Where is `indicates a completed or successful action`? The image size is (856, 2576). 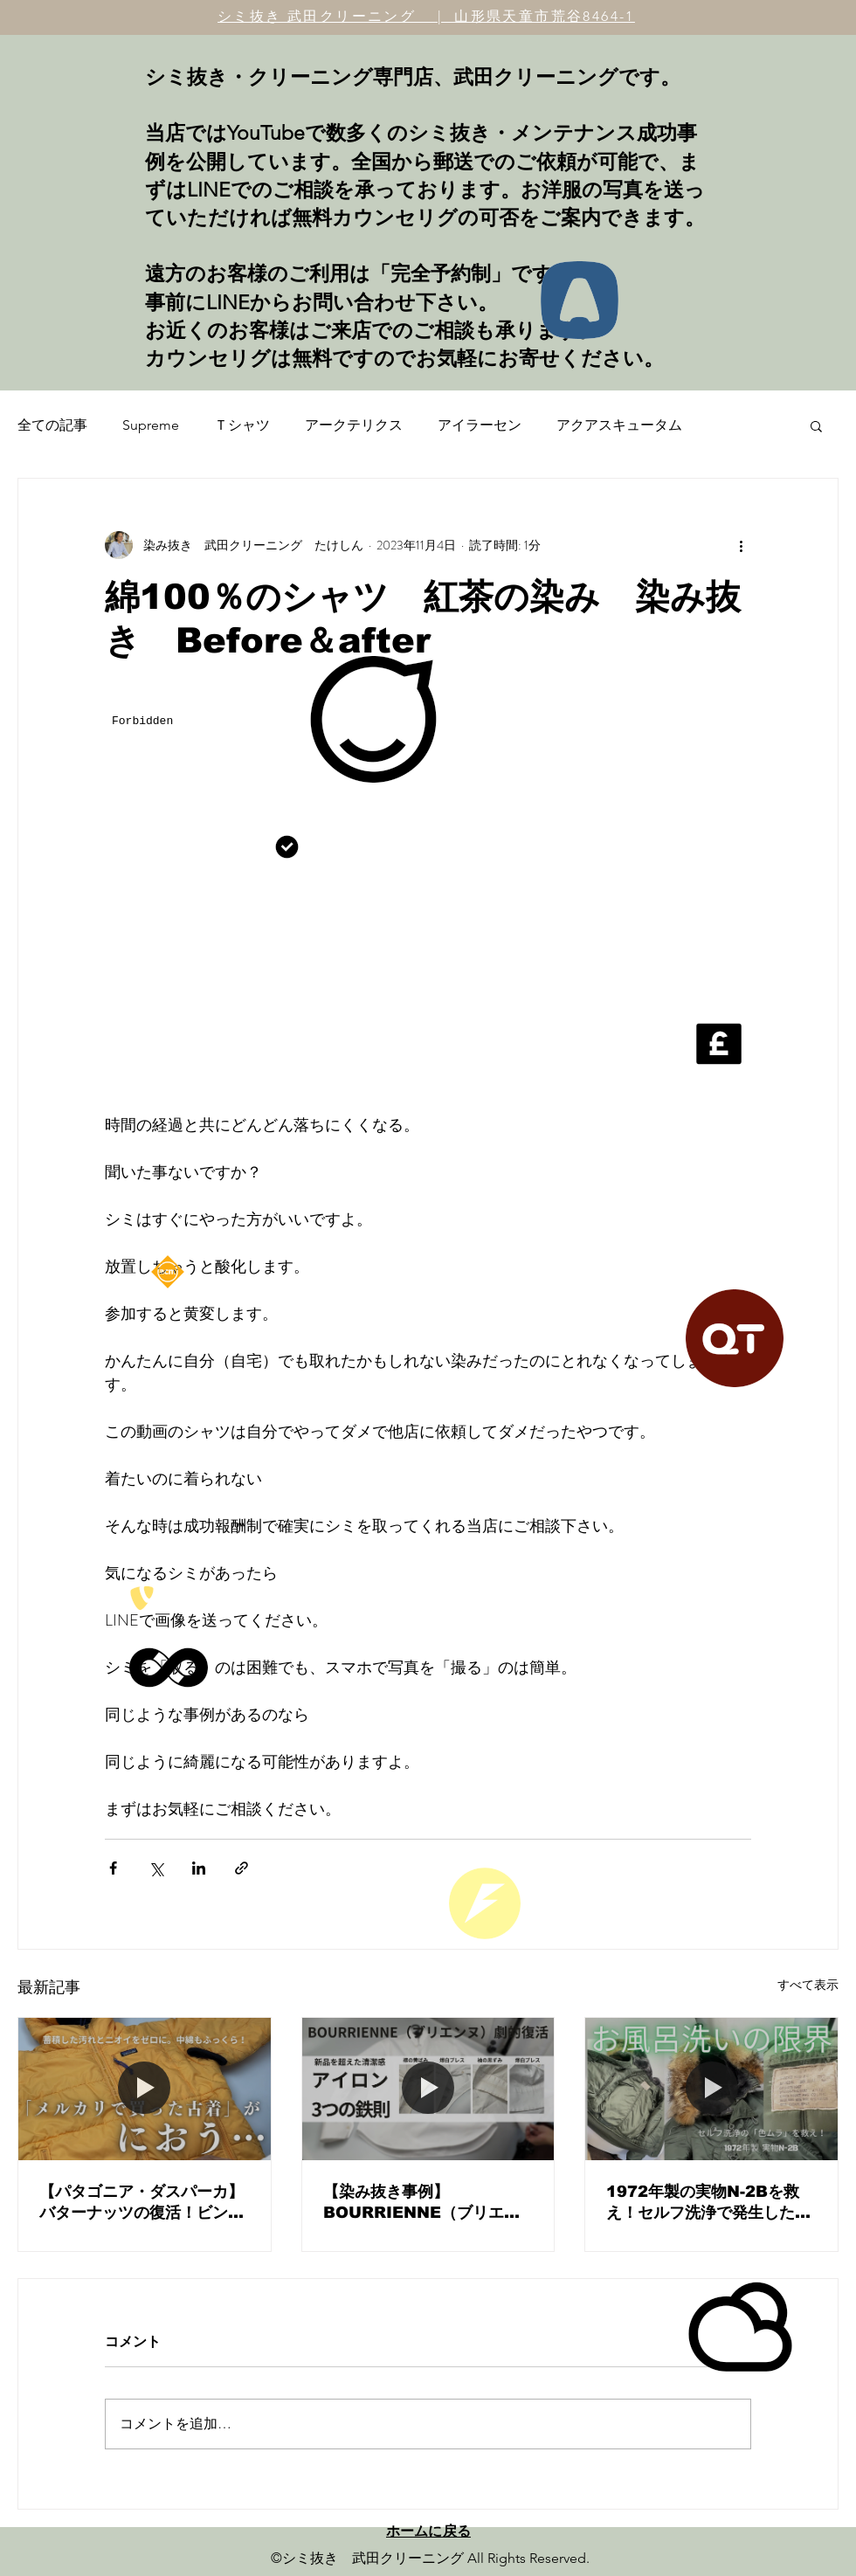
indicates a completed or successful action is located at coordinates (286, 846).